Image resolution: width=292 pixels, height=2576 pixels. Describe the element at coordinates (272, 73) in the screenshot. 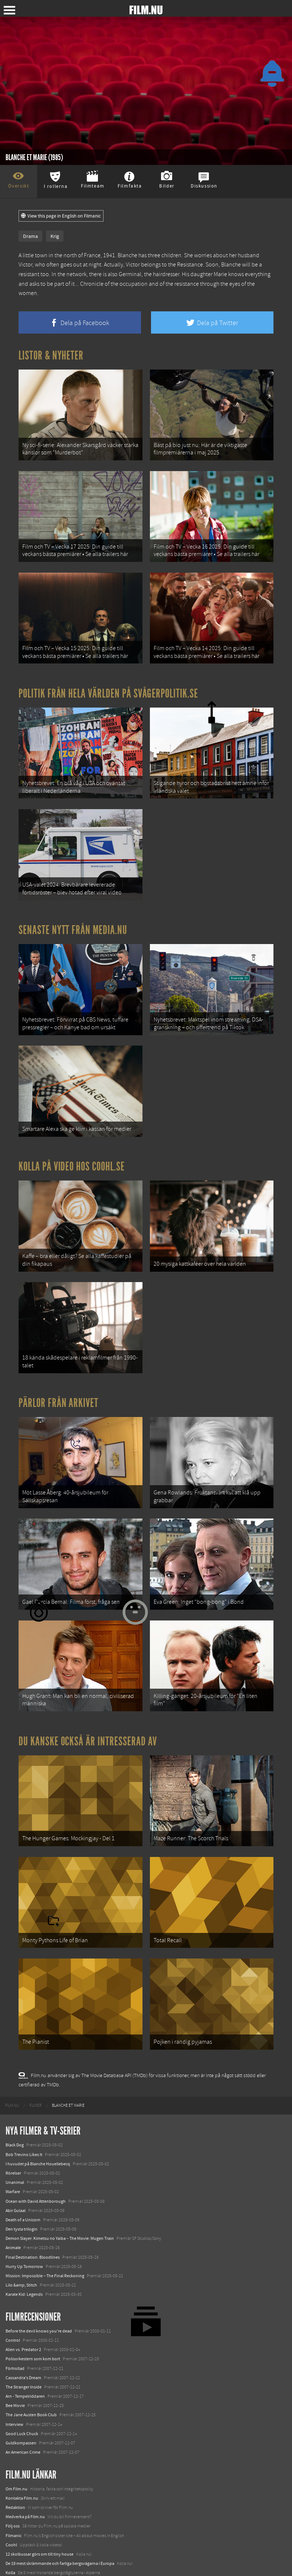

I see `remove a notification or alert` at that location.